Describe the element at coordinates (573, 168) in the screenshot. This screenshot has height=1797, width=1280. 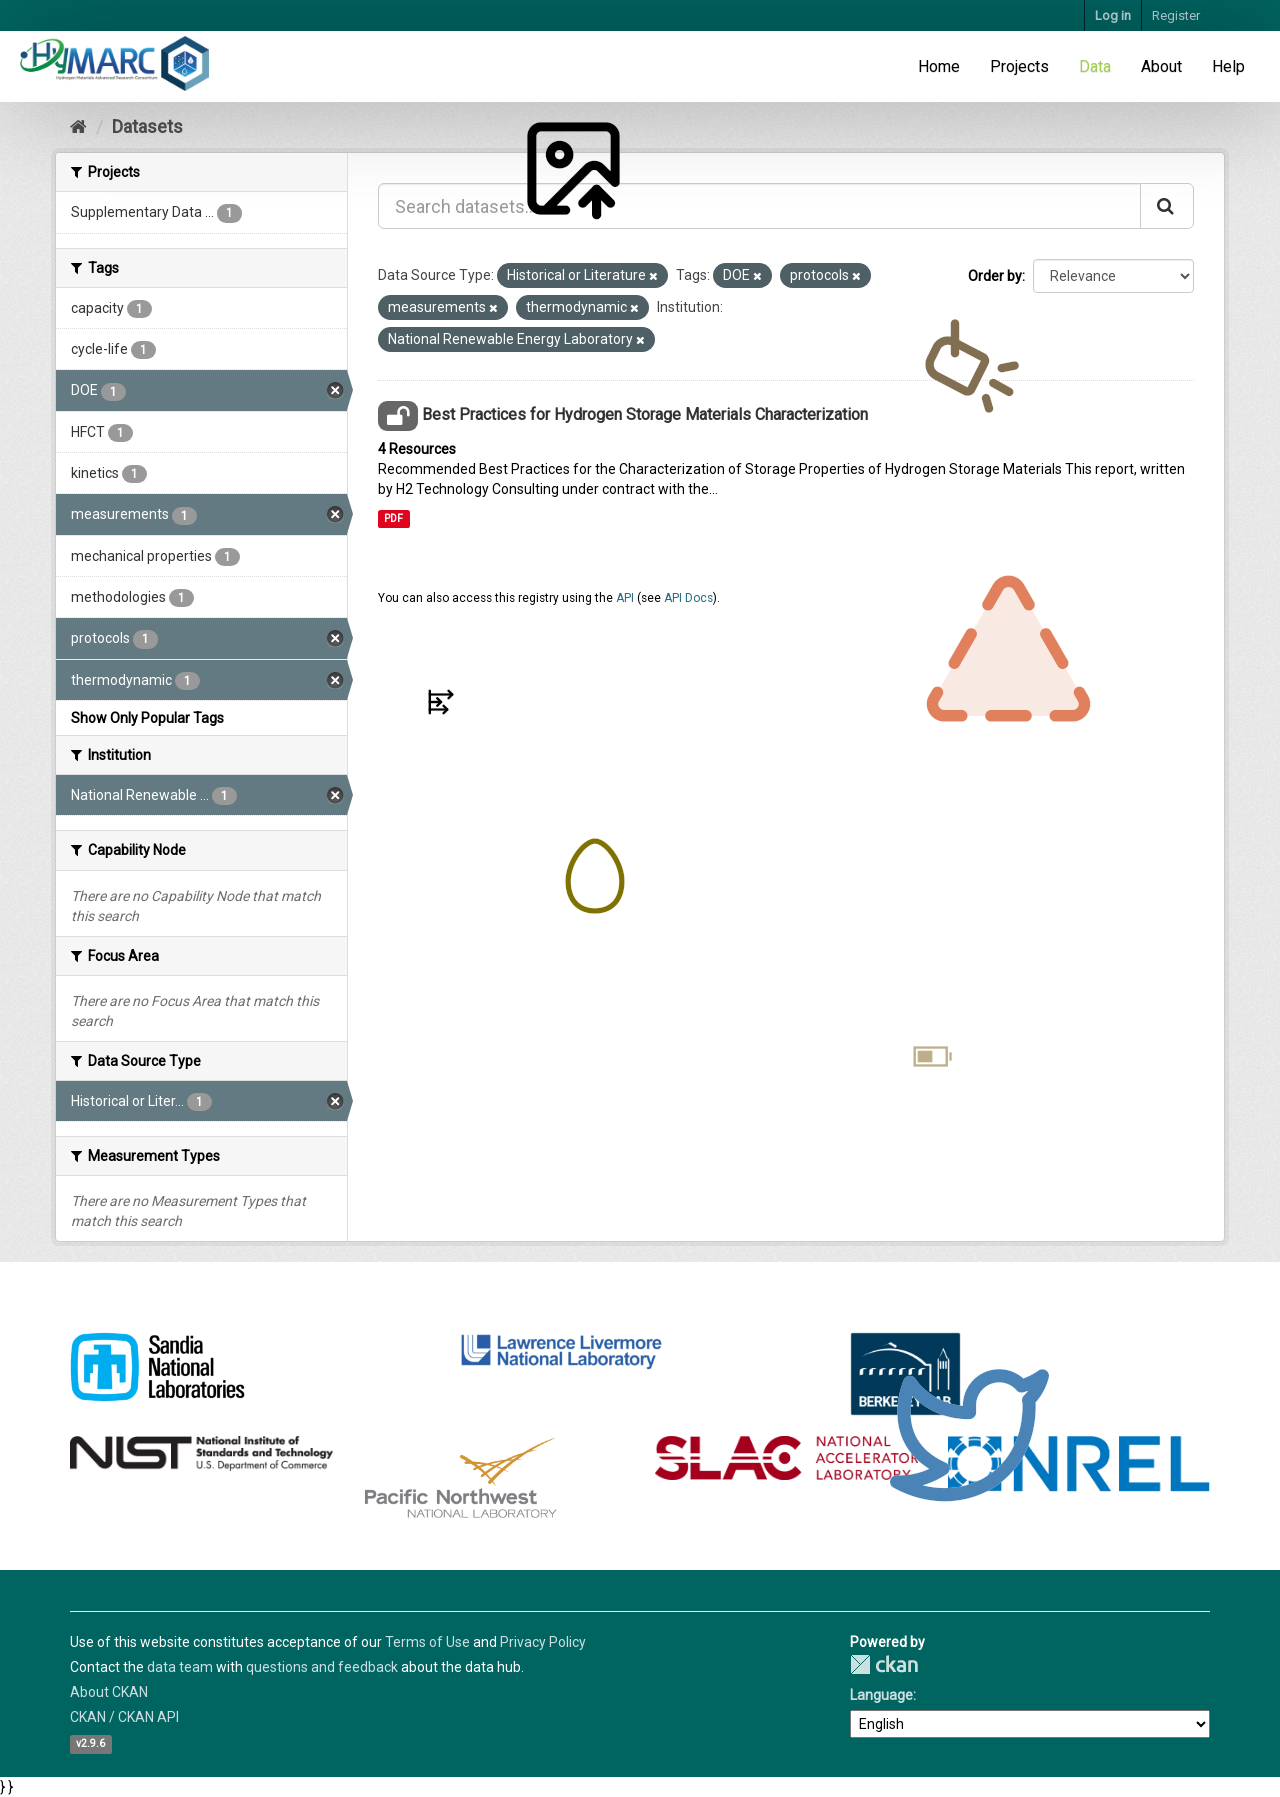
I see `upload an image` at that location.